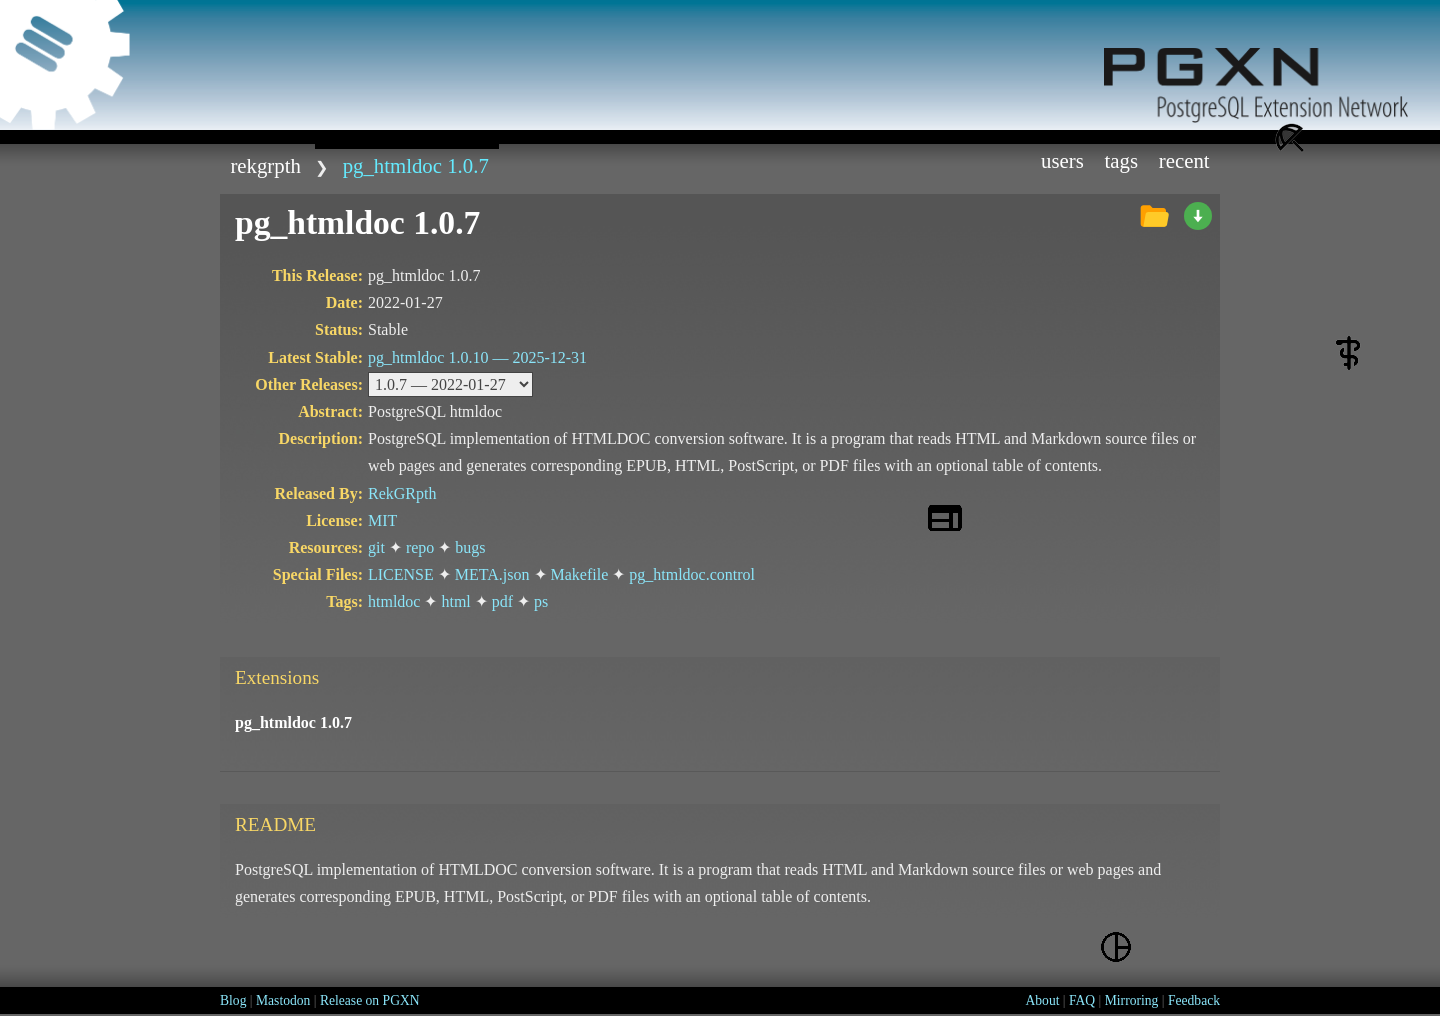  Describe the element at coordinates (1116, 947) in the screenshot. I see `view data breakdown or statistics` at that location.